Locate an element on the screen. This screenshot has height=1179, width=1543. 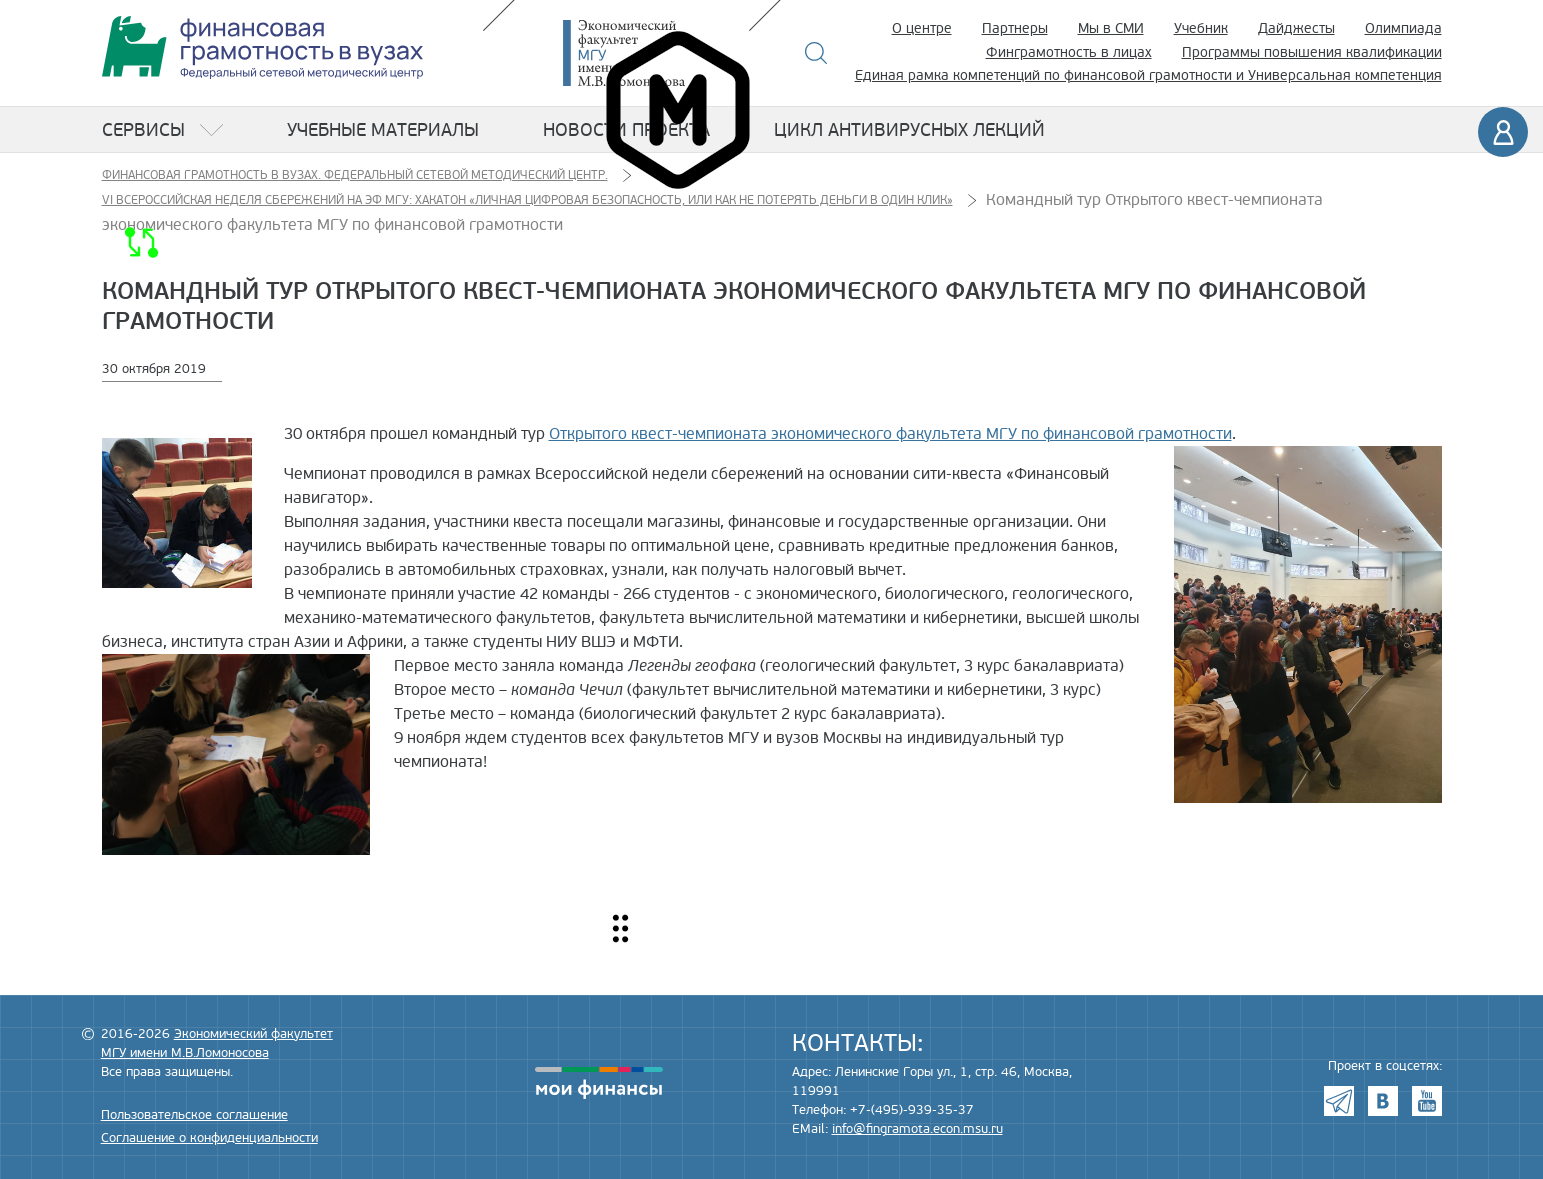
drag to reorder items is located at coordinates (620, 928).